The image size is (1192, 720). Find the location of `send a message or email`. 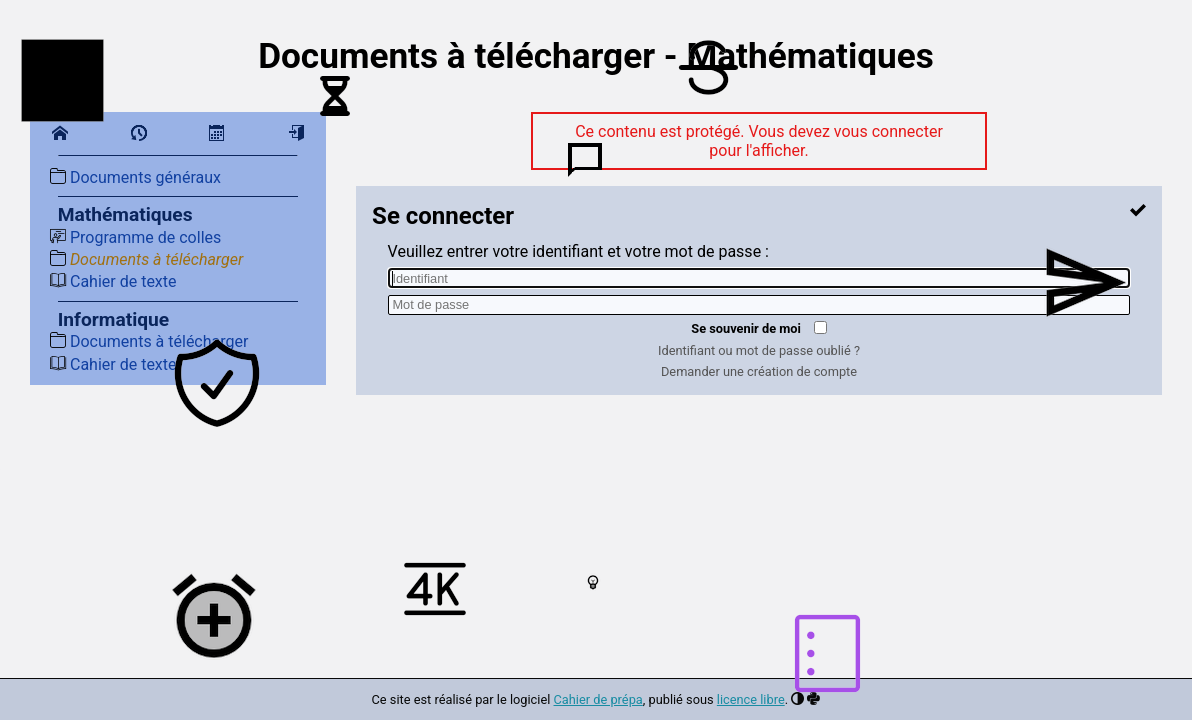

send a message or email is located at coordinates (1084, 282).